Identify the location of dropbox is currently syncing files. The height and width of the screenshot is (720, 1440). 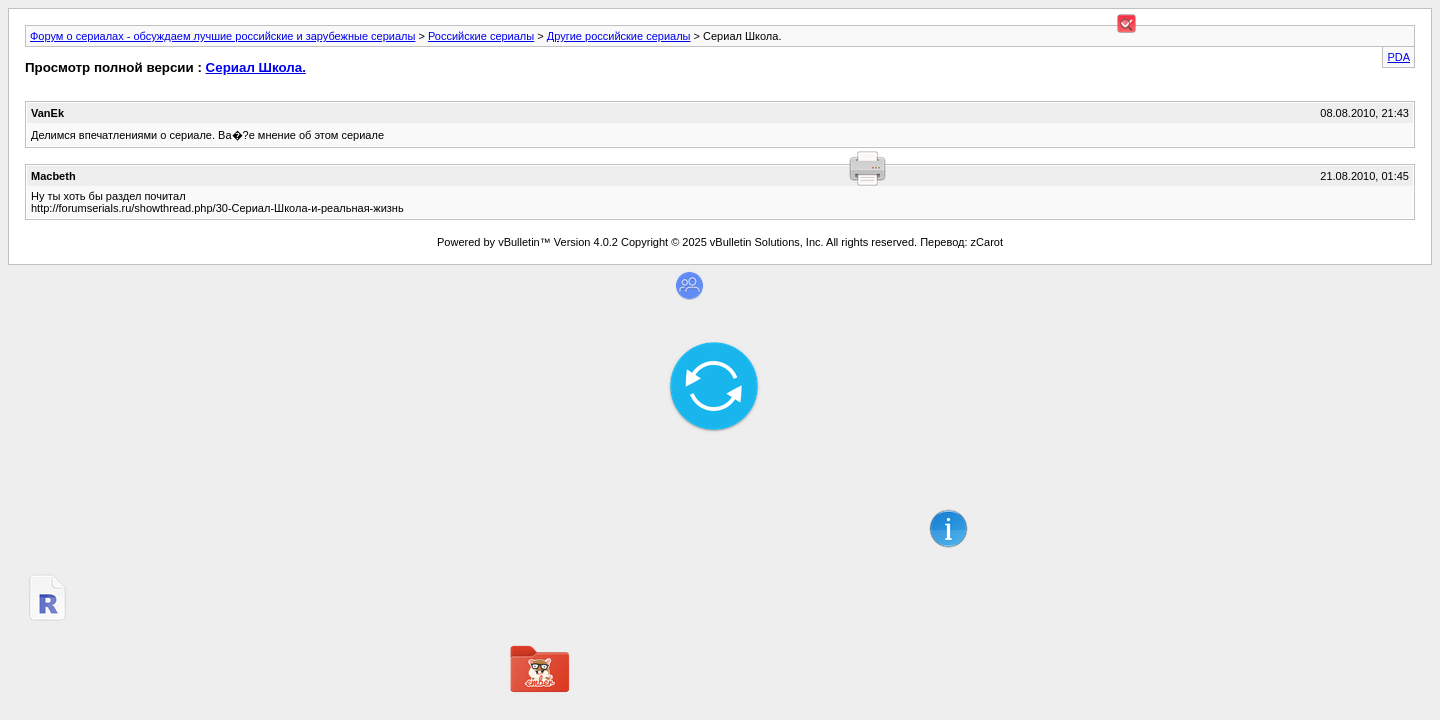
(714, 386).